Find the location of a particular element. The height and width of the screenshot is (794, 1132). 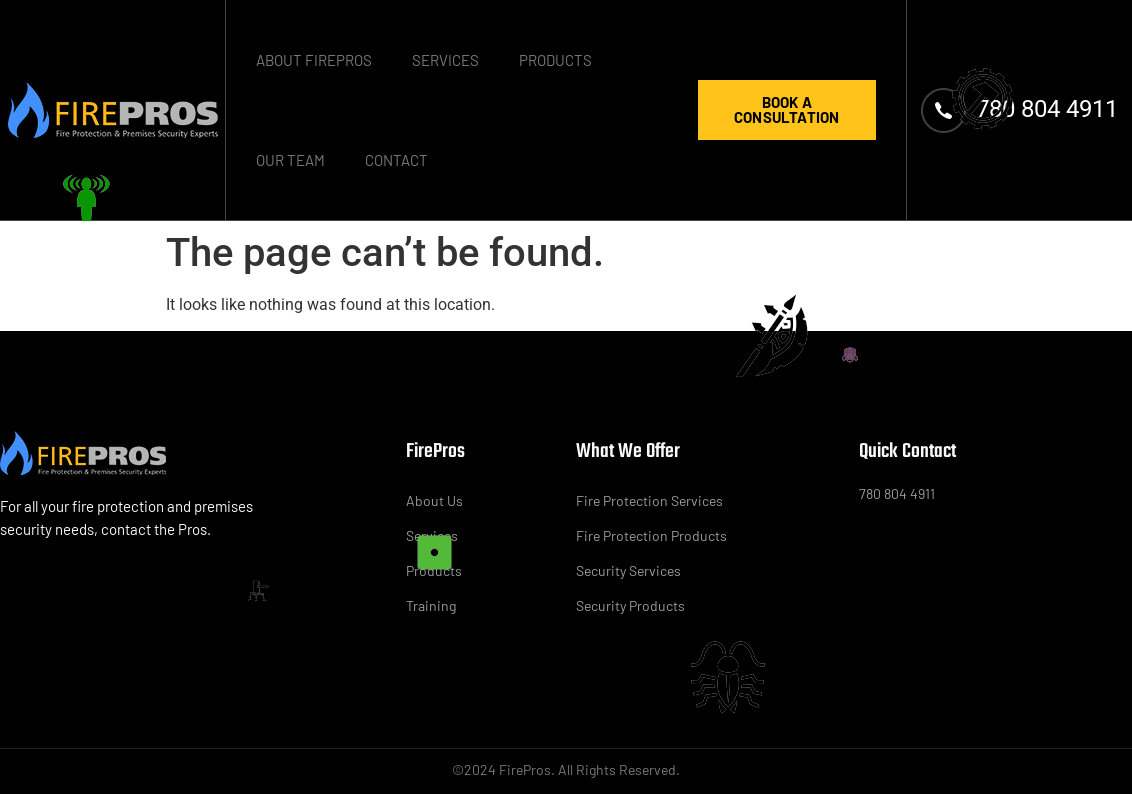

deploy a walking turret unit is located at coordinates (258, 590).